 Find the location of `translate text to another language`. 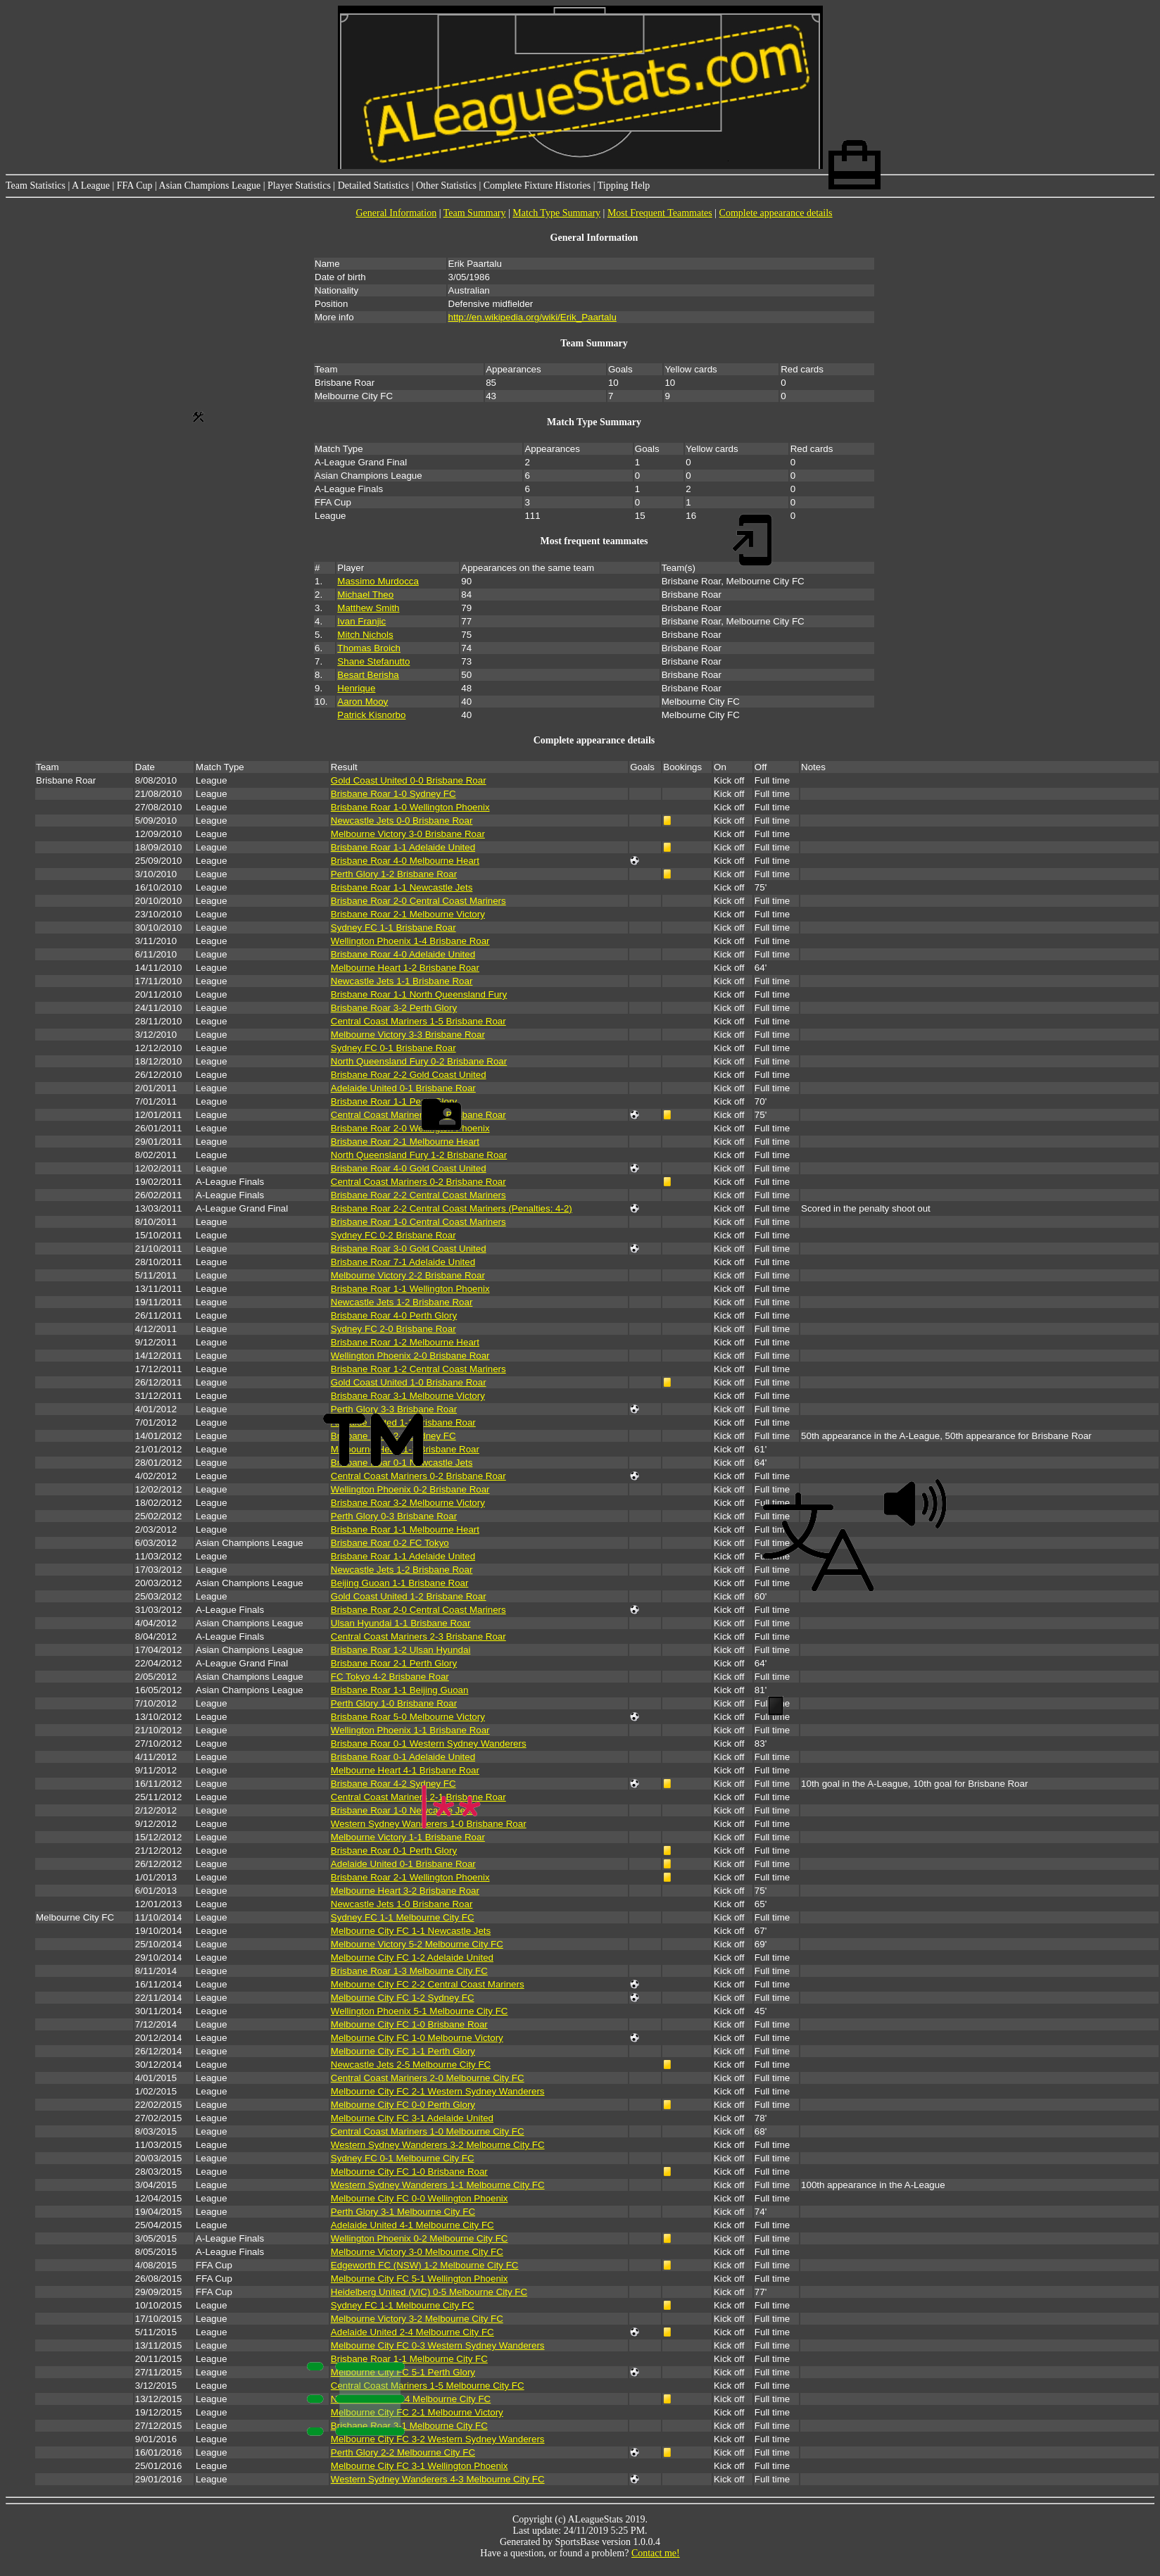

translate text to another language is located at coordinates (814, 1544).